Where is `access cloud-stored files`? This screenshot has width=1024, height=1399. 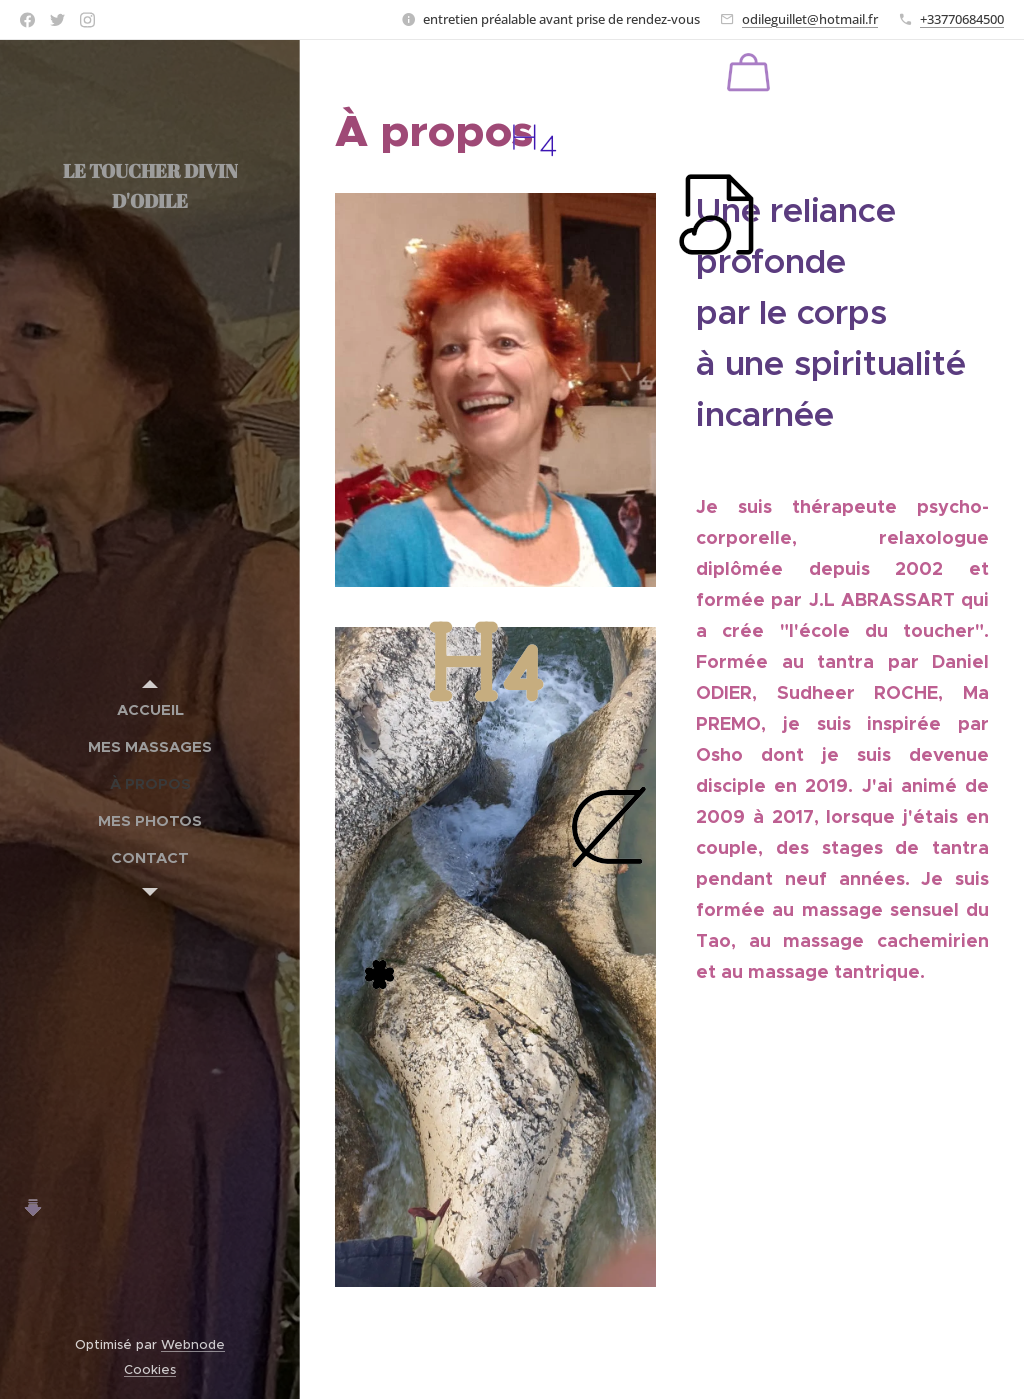
access cloud-stored files is located at coordinates (719, 214).